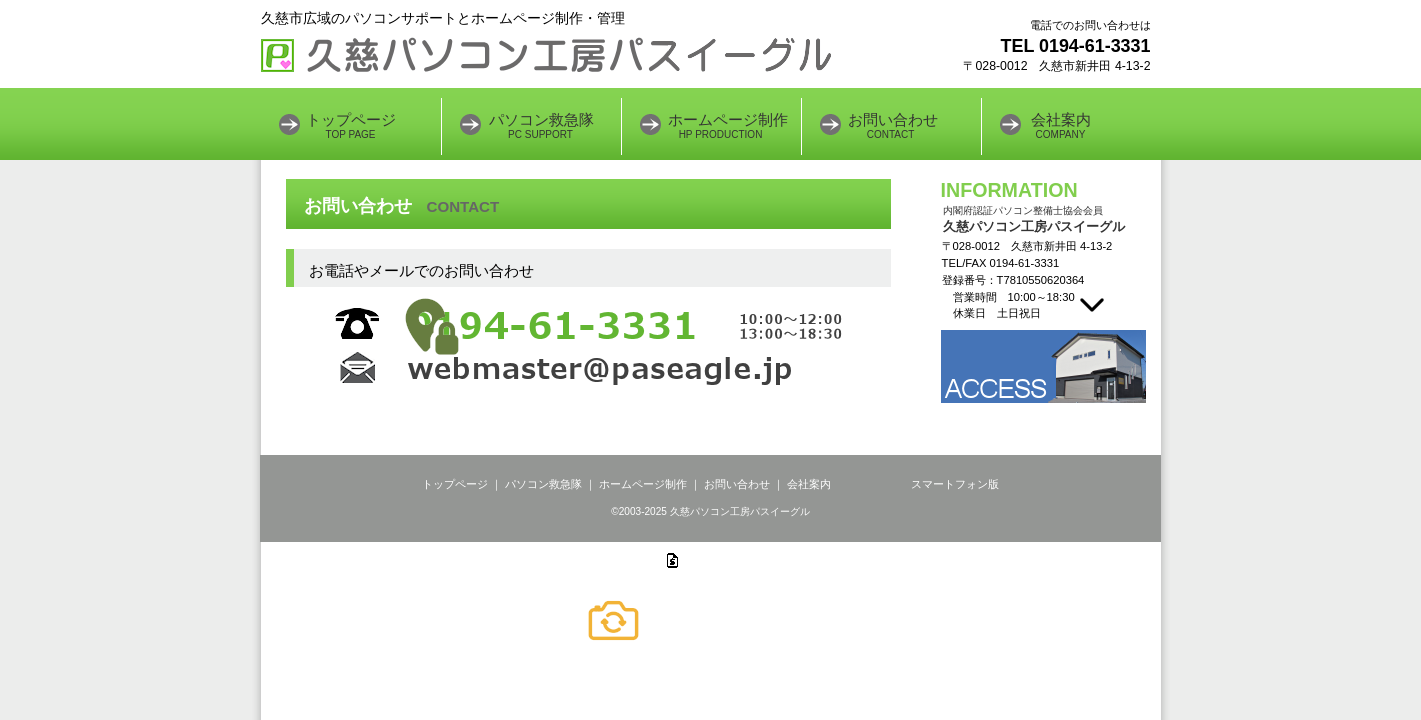 Image resolution: width=1421 pixels, height=720 pixels. Describe the element at coordinates (1092, 305) in the screenshot. I see `expand a dropdown menu or collapsed section` at that location.